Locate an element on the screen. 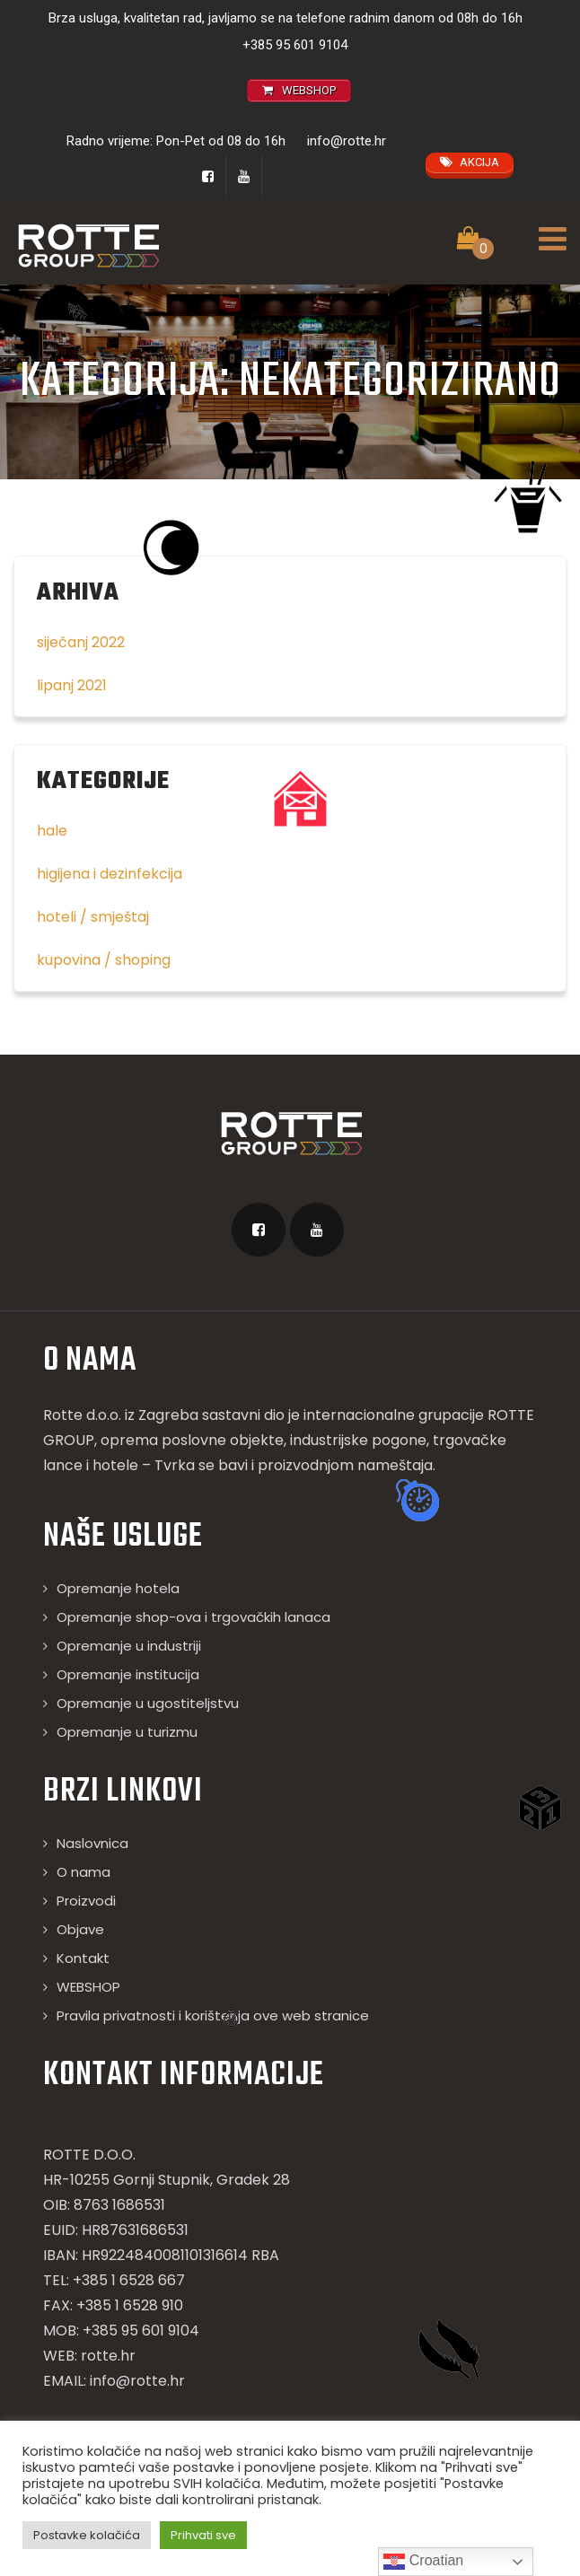 The width and height of the screenshot is (580, 2576). toggle dark mode or night theme is located at coordinates (171, 548).